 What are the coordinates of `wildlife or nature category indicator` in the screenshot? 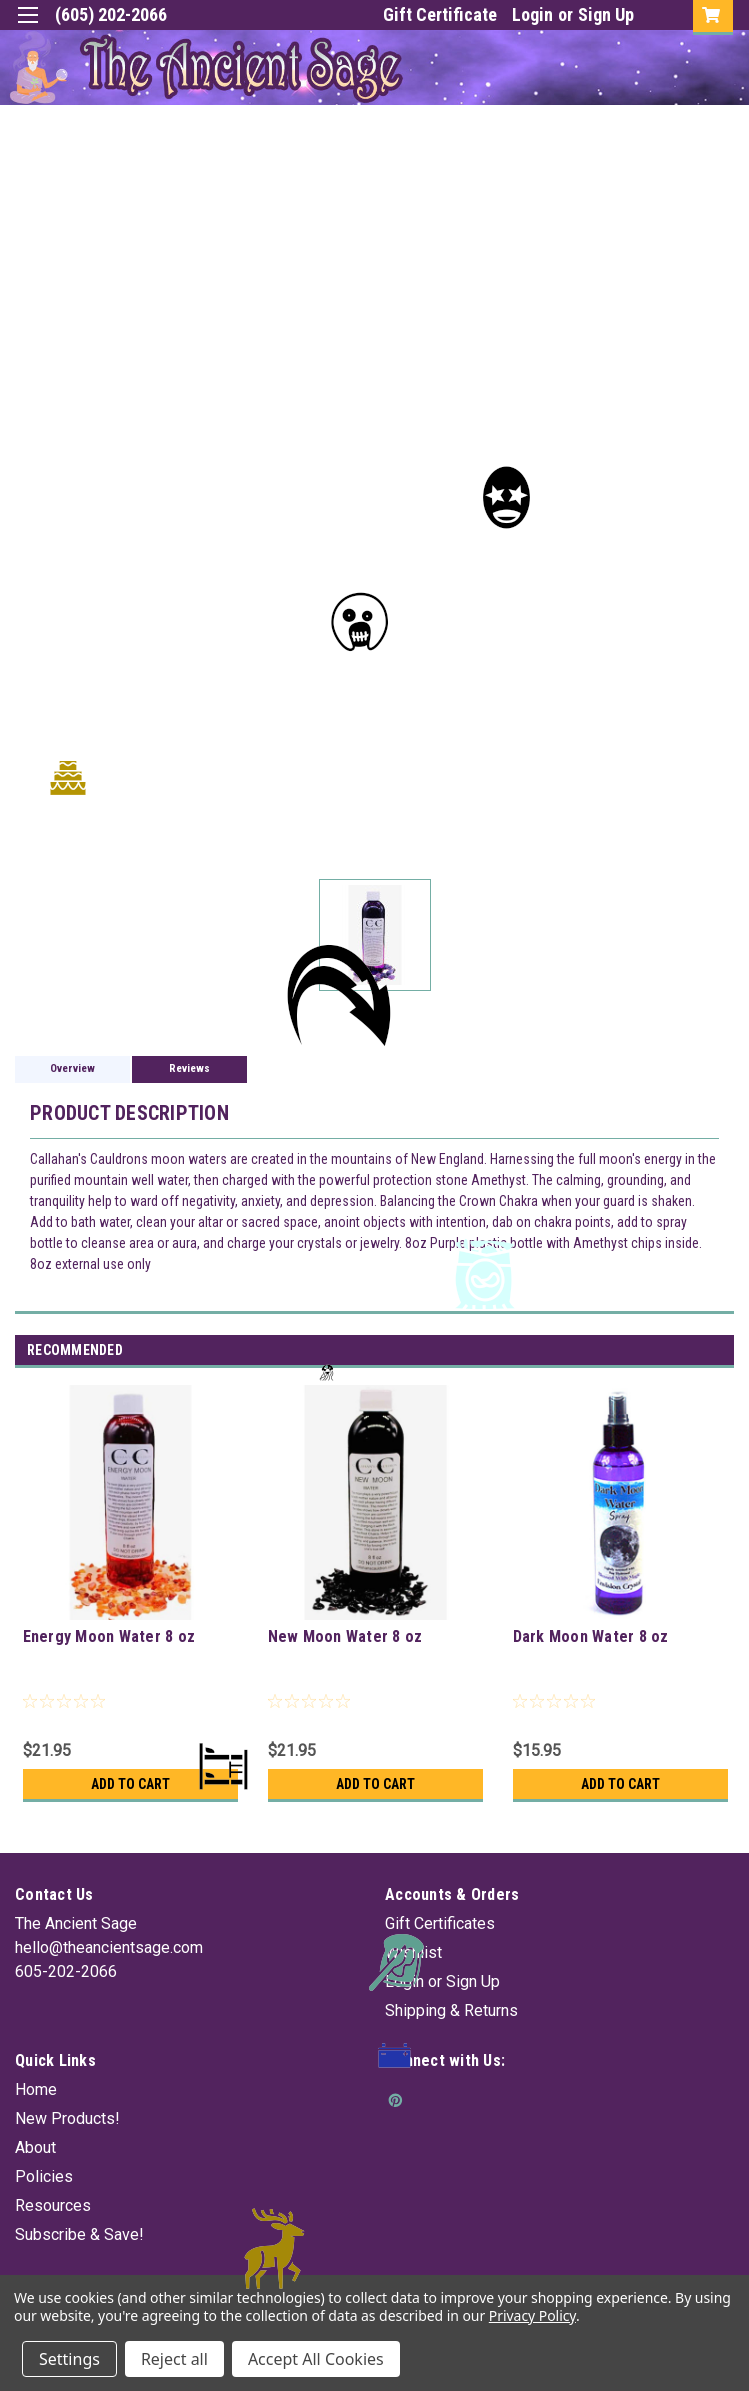 It's located at (274, 2248).